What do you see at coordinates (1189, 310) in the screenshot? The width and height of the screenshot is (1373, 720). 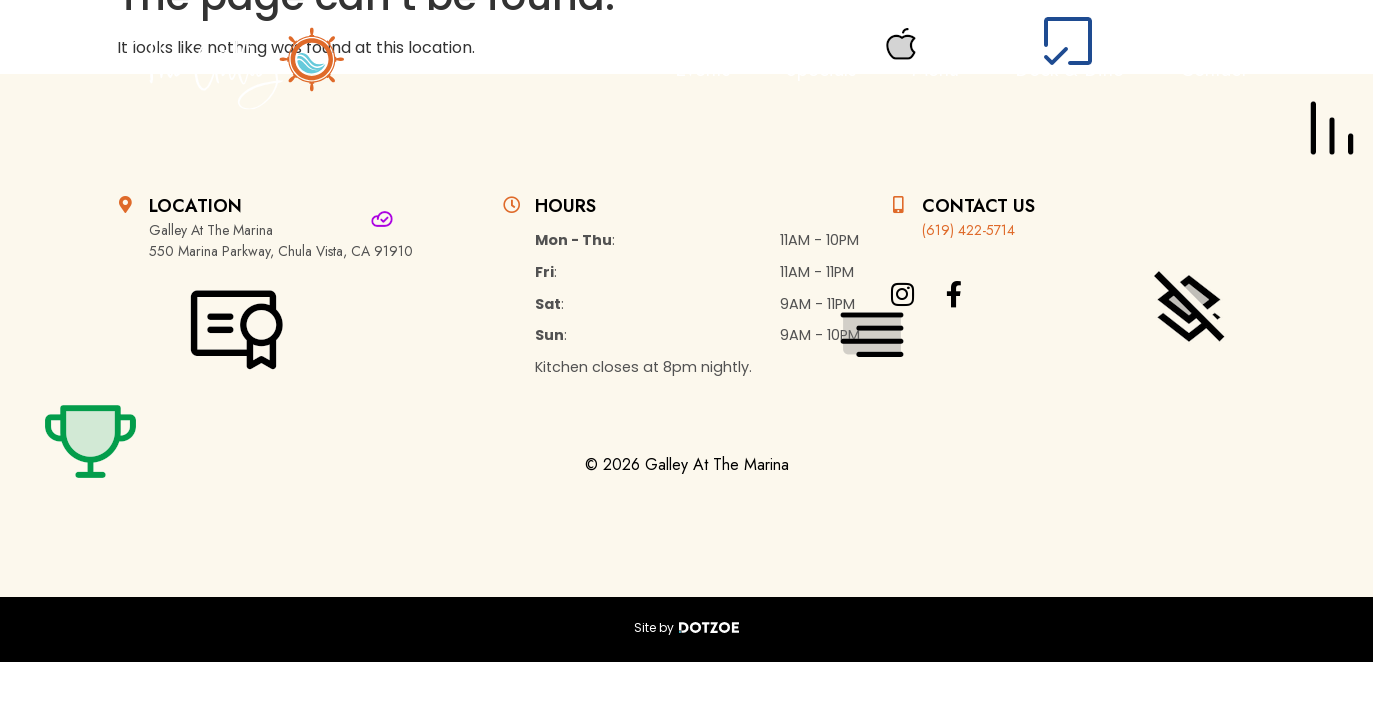 I see `clear all map layers` at bounding box center [1189, 310].